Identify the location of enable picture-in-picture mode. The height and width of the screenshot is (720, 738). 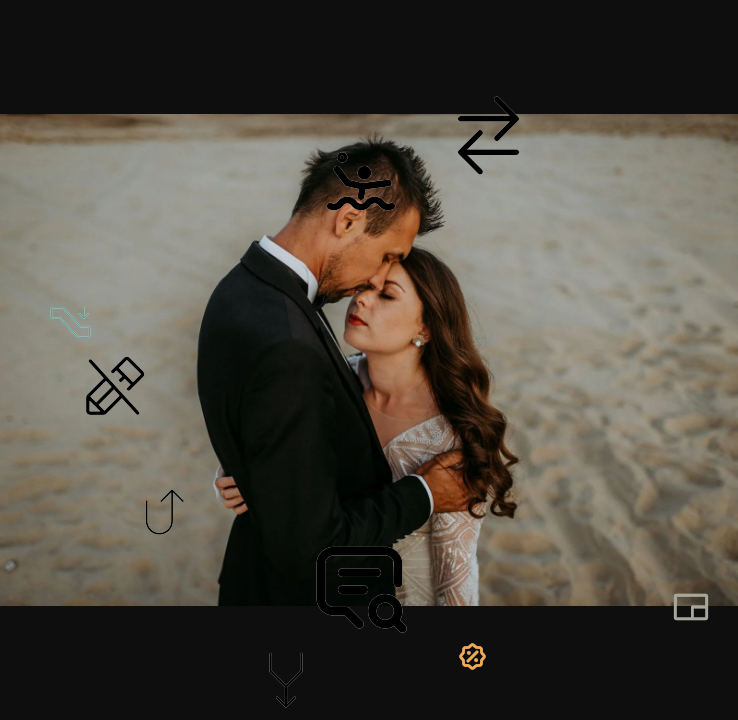
(691, 607).